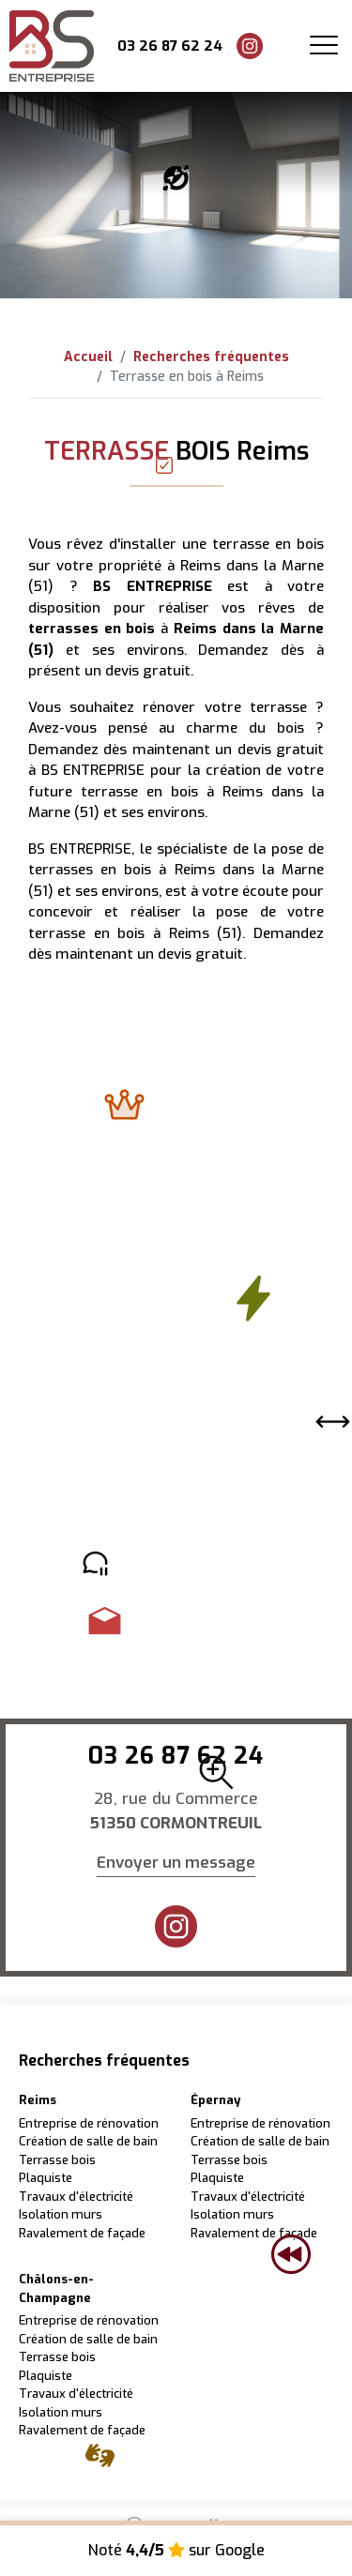 The image size is (352, 2576). What do you see at coordinates (164, 465) in the screenshot?
I see `select or confirm an option` at bounding box center [164, 465].